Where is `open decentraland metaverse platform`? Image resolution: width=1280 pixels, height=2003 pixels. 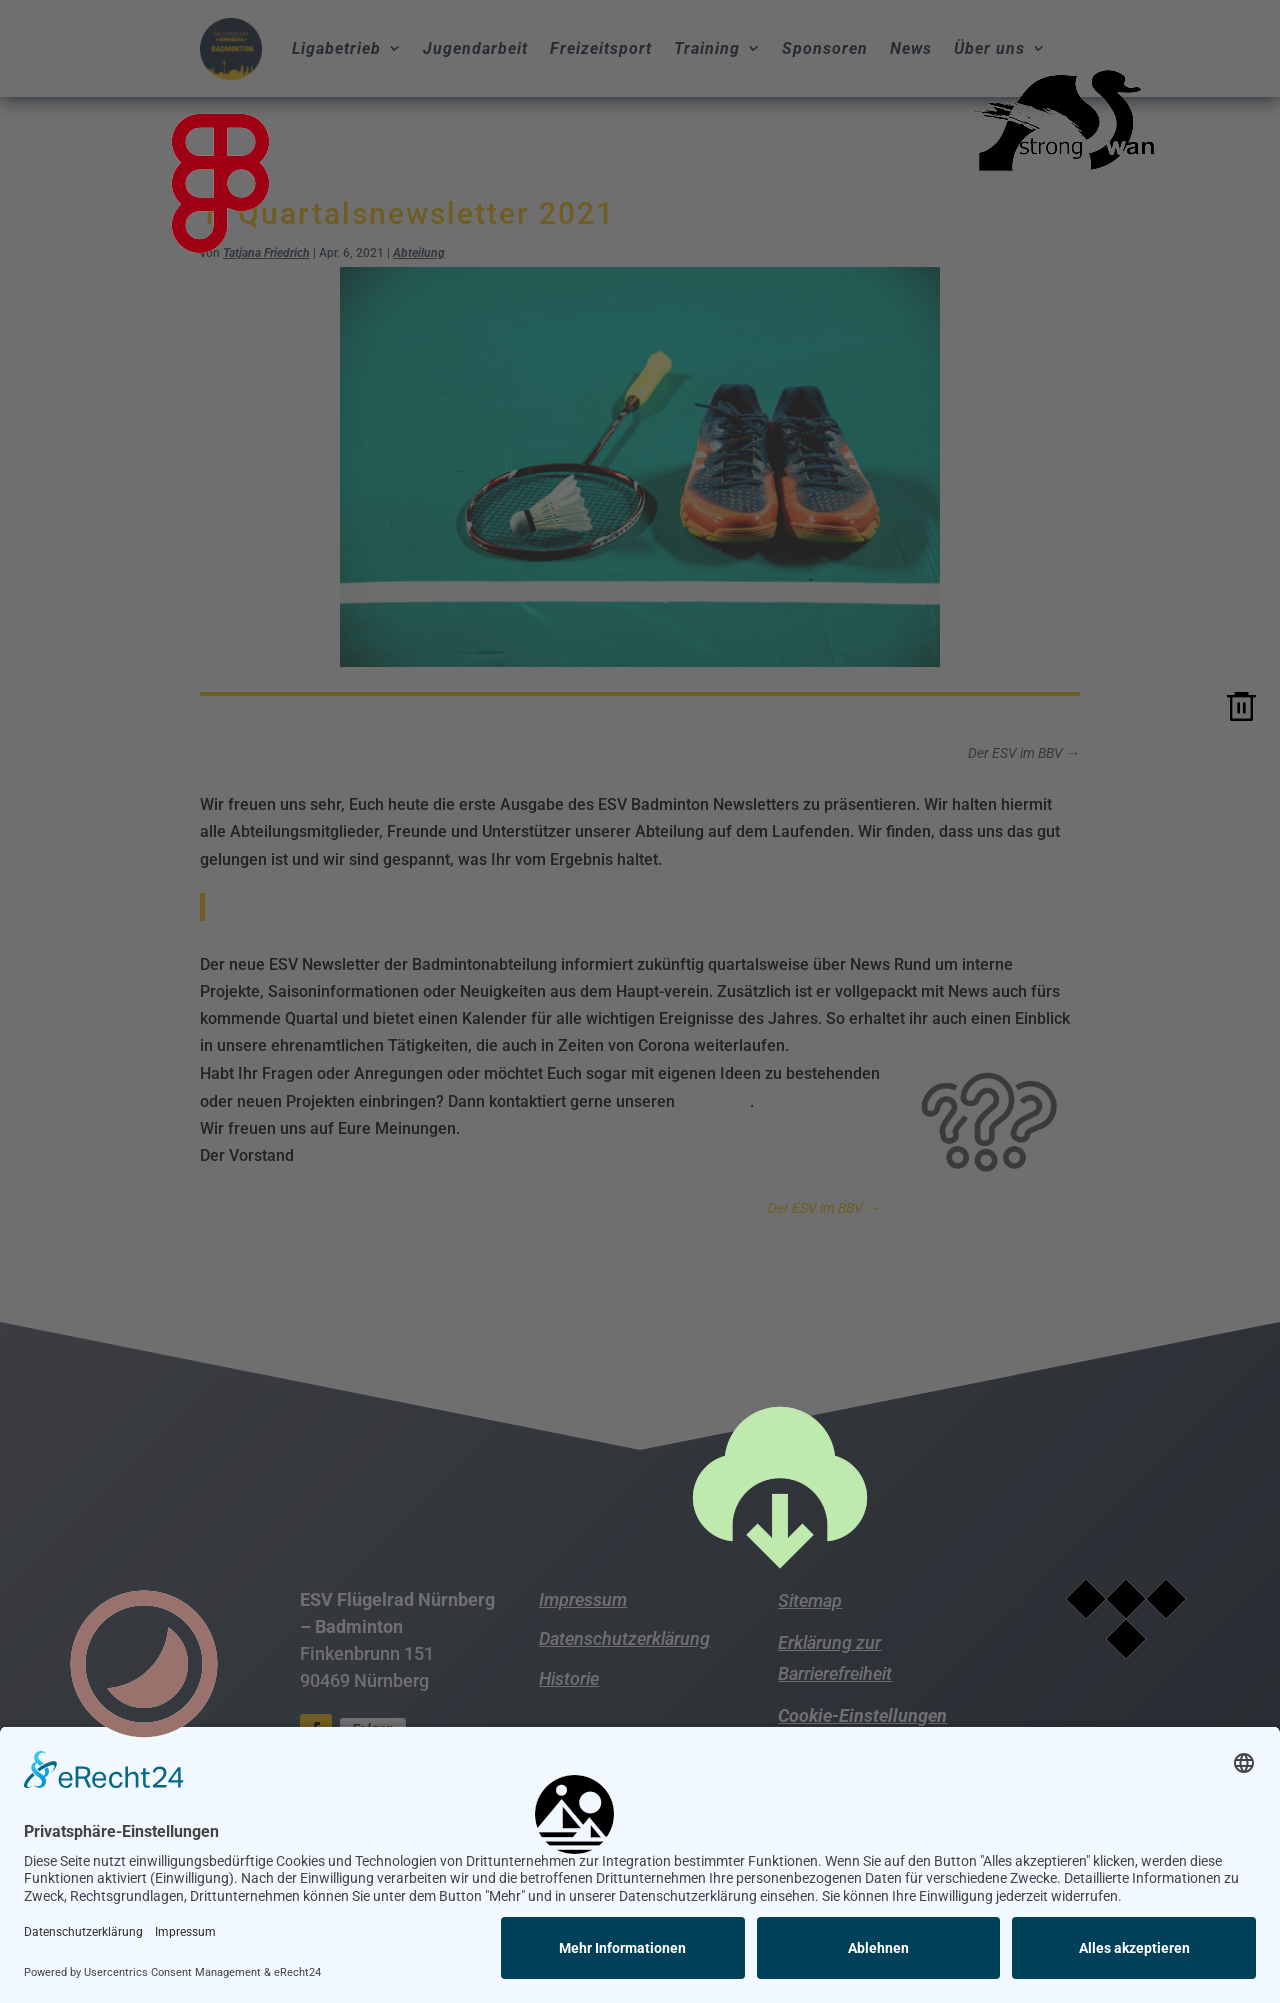 open decentraland metaverse platform is located at coordinates (574, 1814).